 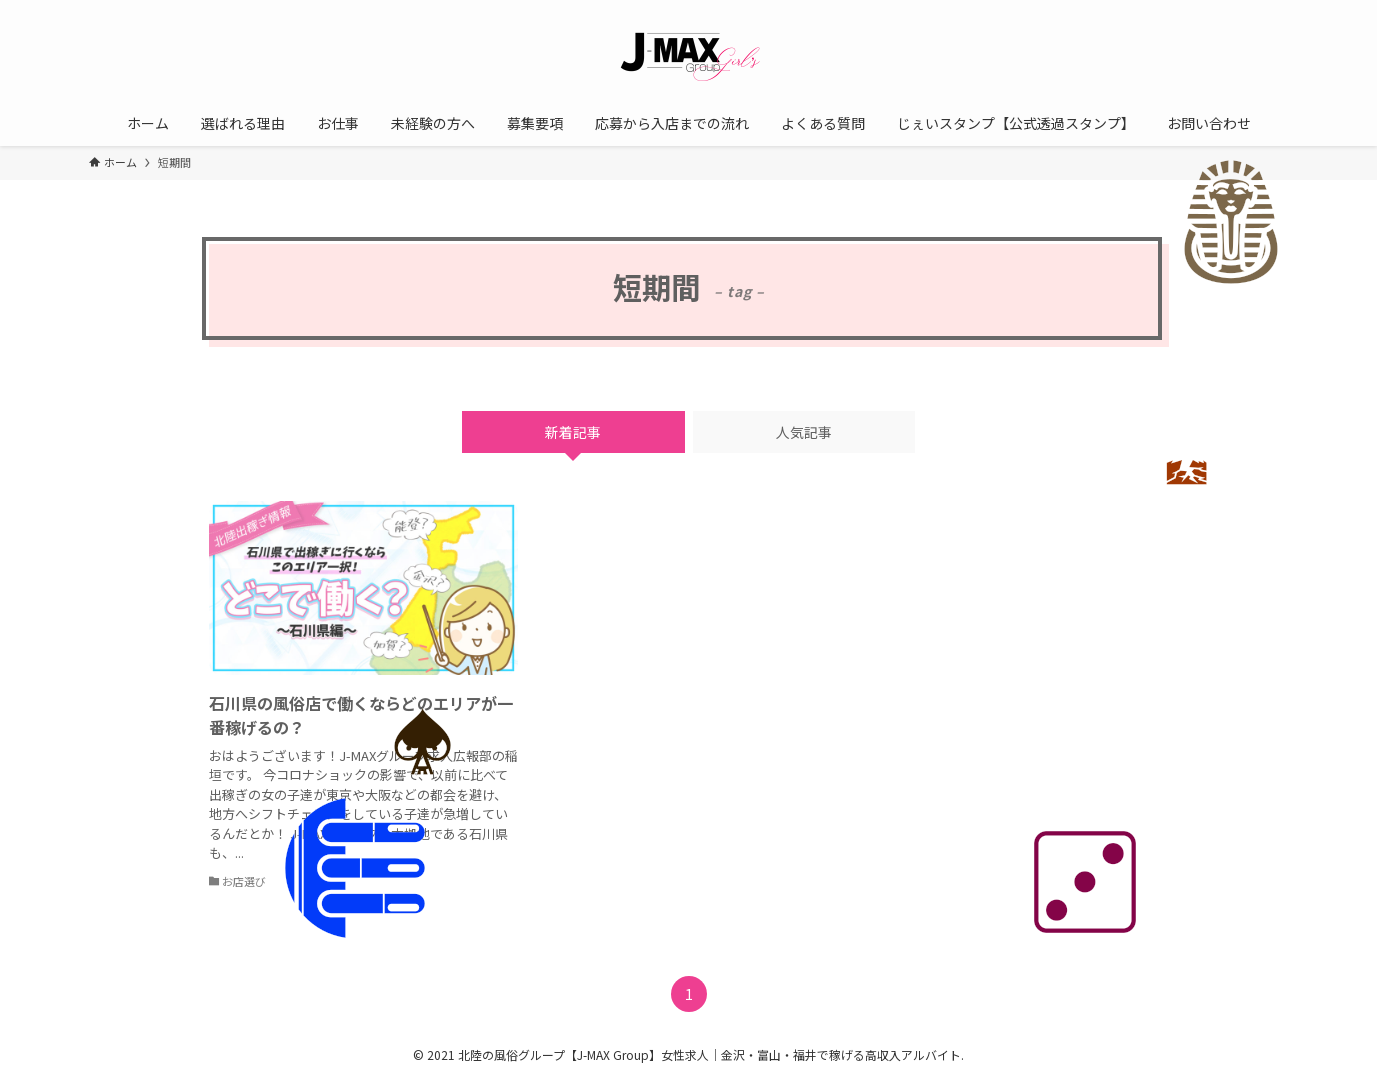 I want to click on roll dice or randomize selection, so click(x=1085, y=882).